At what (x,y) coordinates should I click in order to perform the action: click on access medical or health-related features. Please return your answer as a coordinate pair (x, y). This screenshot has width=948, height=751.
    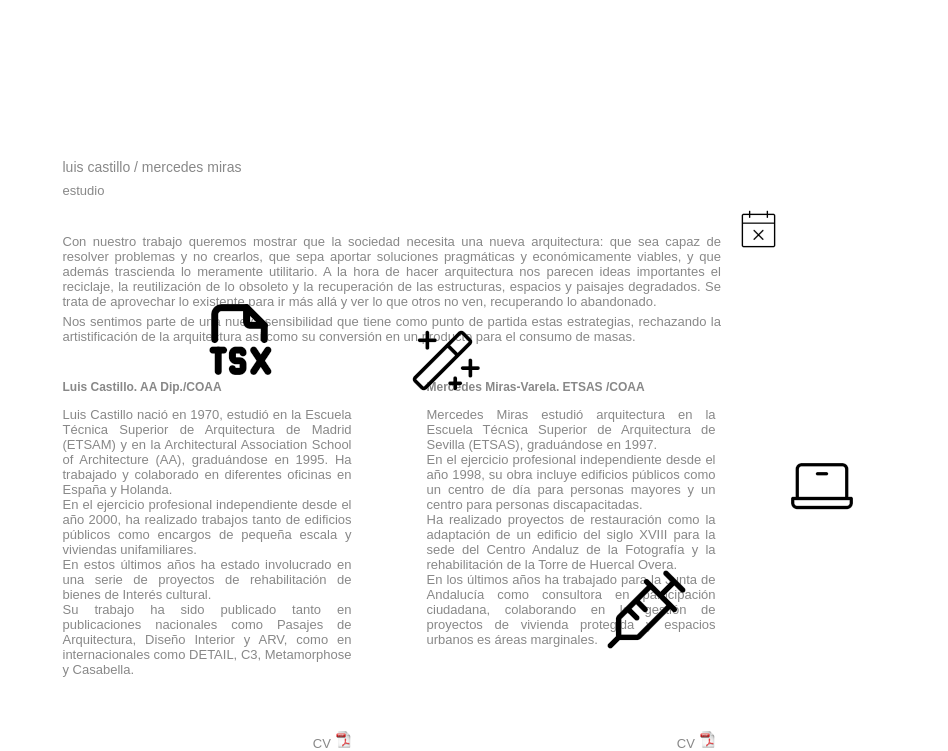
    Looking at the image, I should click on (646, 609).